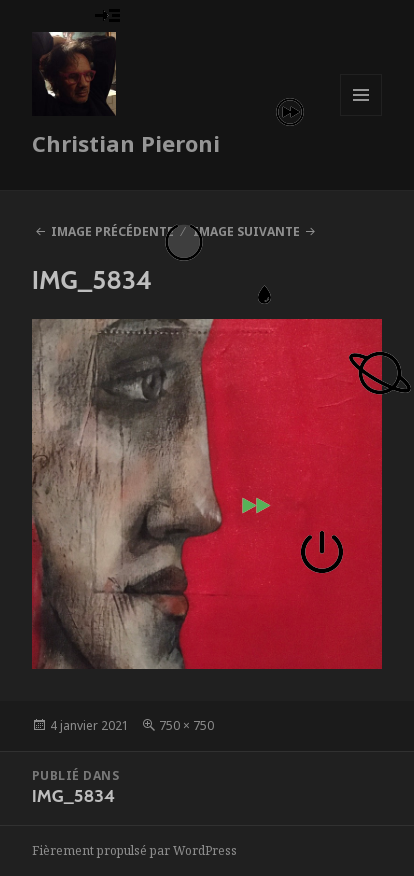  Describe the element at coordinates (107, 15) in the screenshot. I see `expand to read more content` at that location.